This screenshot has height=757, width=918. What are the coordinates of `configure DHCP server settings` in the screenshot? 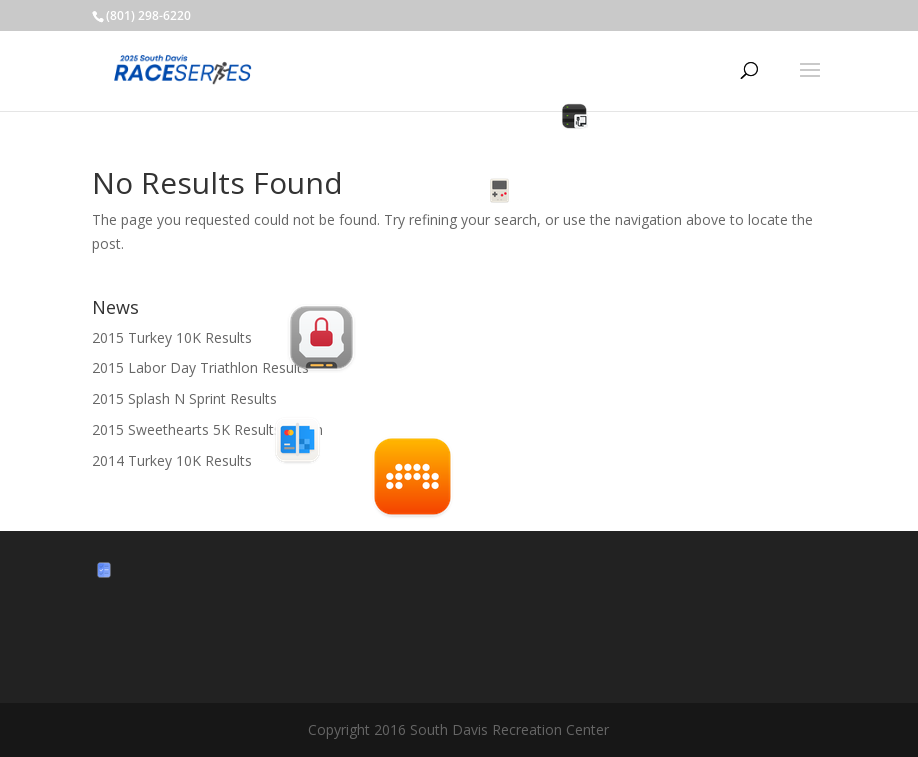 It's located at (574, 116).